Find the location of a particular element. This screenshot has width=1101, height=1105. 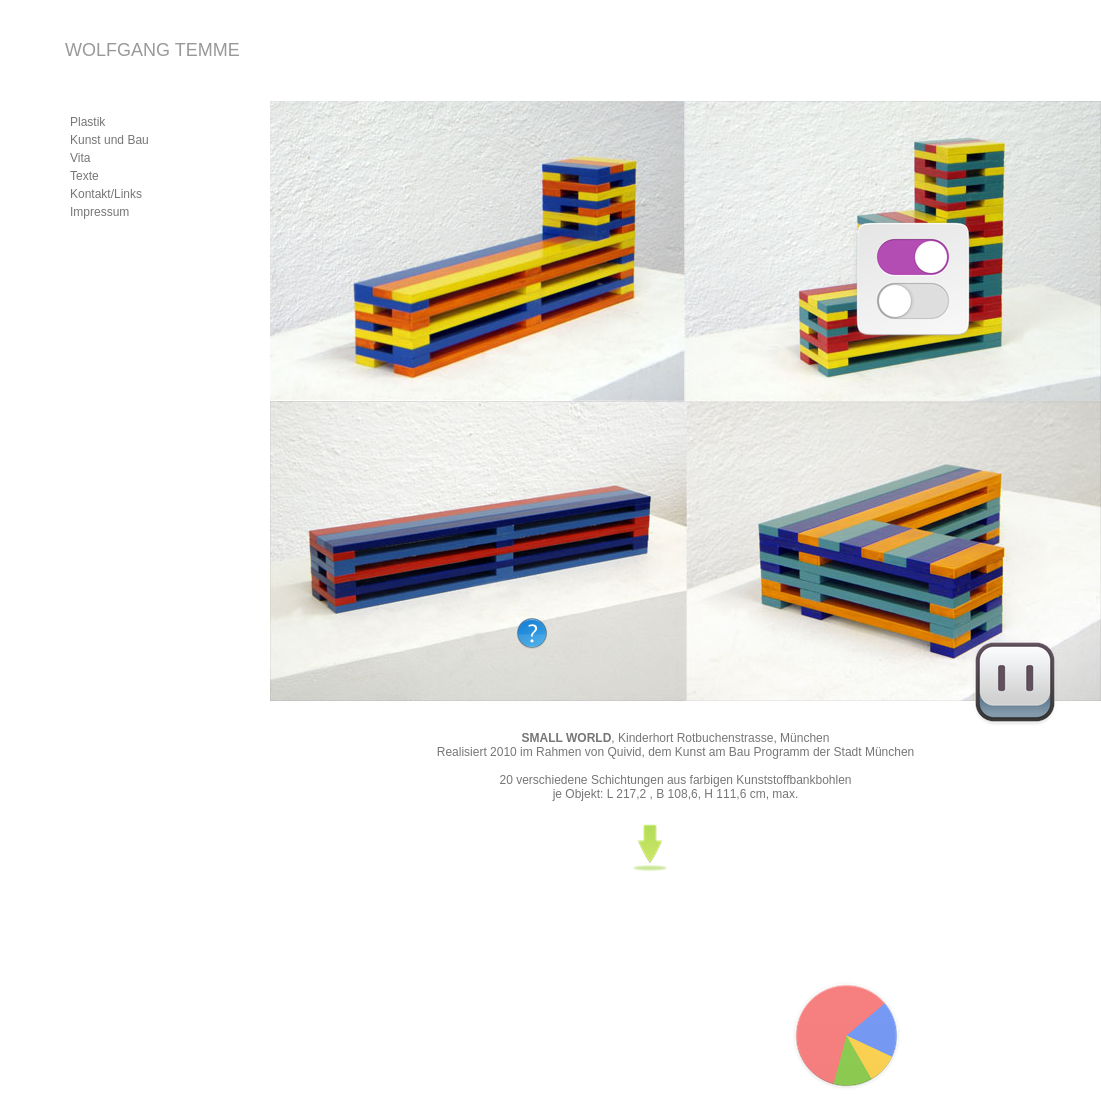

open aseprite pixel art editor is located at coordinates (1015, 682).